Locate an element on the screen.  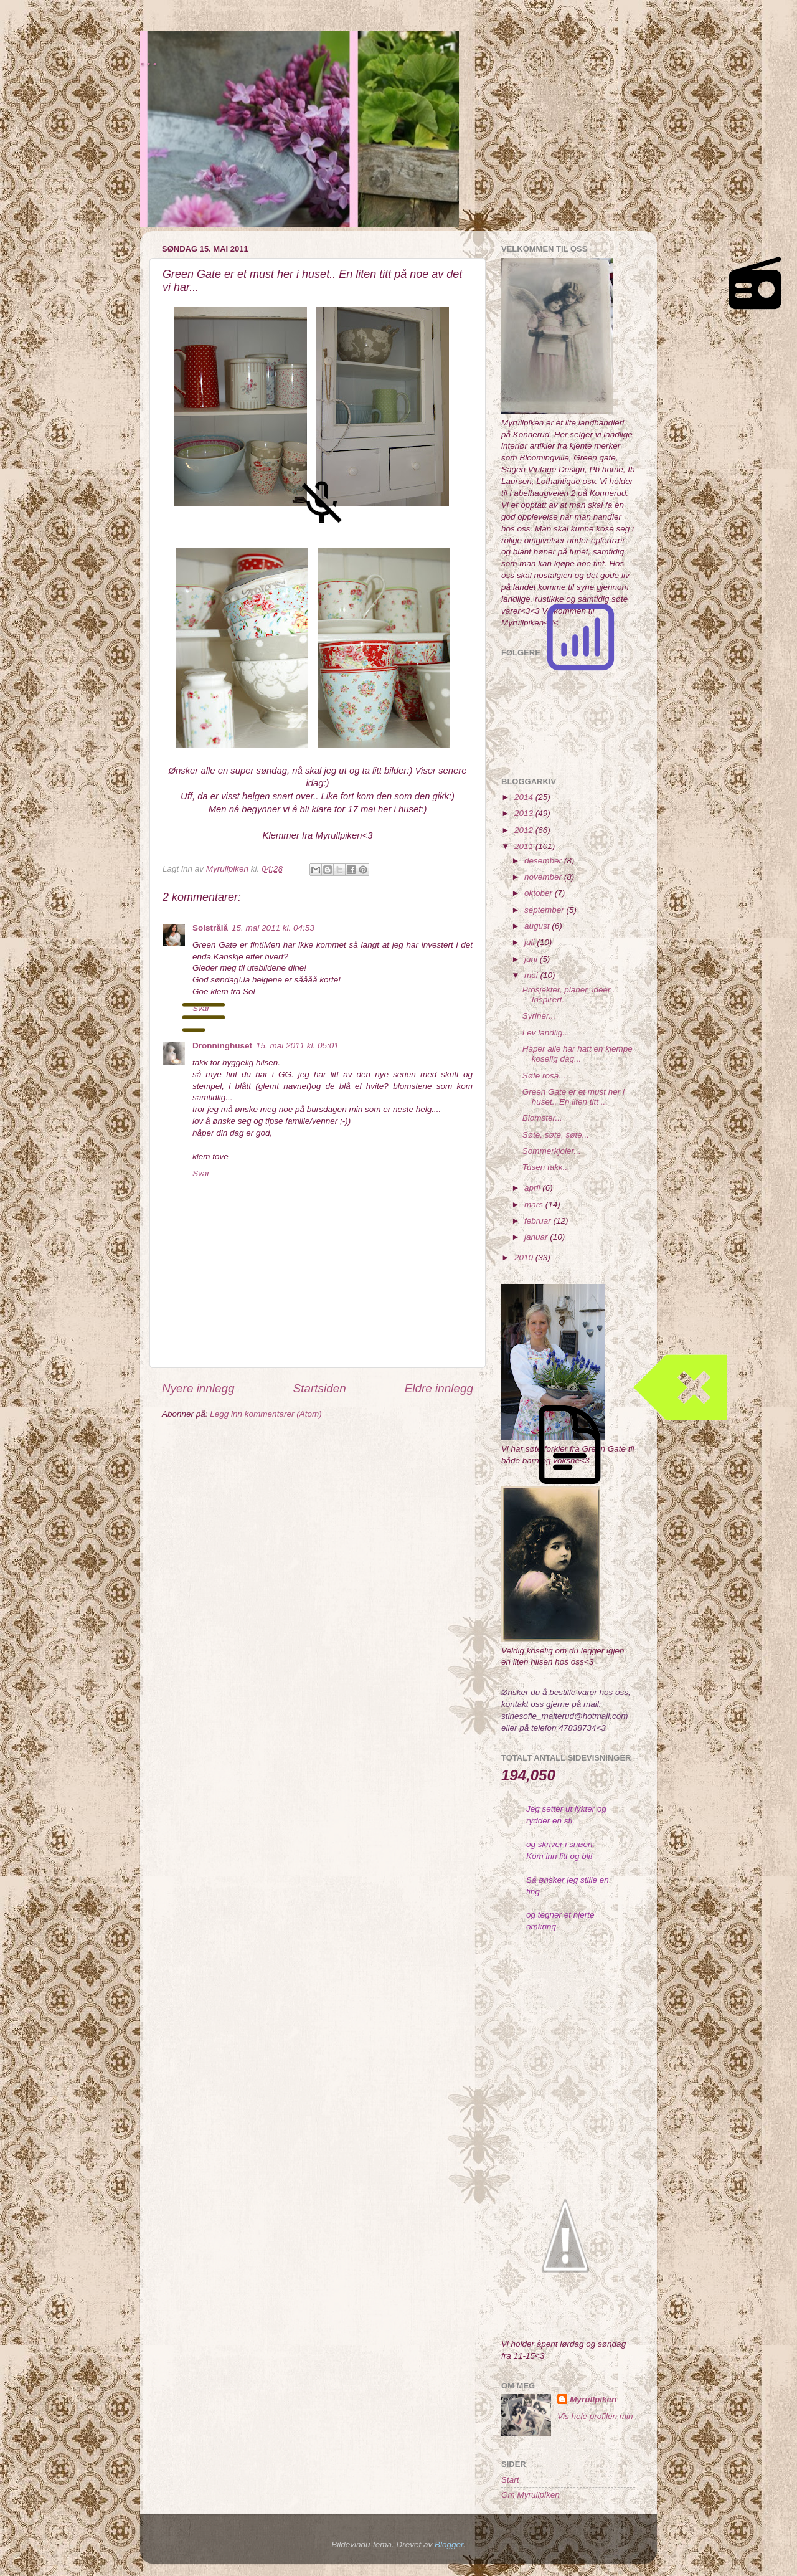
delete the previous character is located at coordinates (680, 1387).